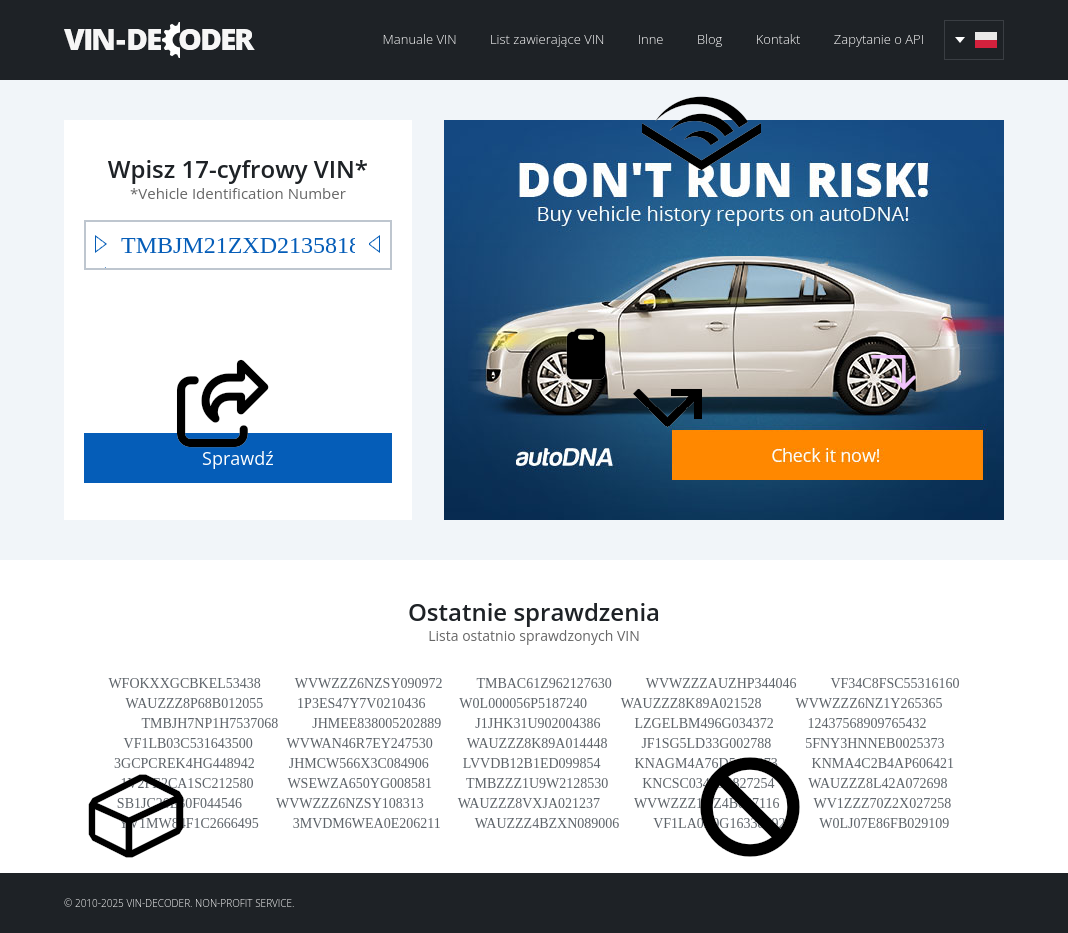  What do you see at coordinates (893, 370) in the screenshot?
I see `move item right then down` at bounding box center [893, 370].